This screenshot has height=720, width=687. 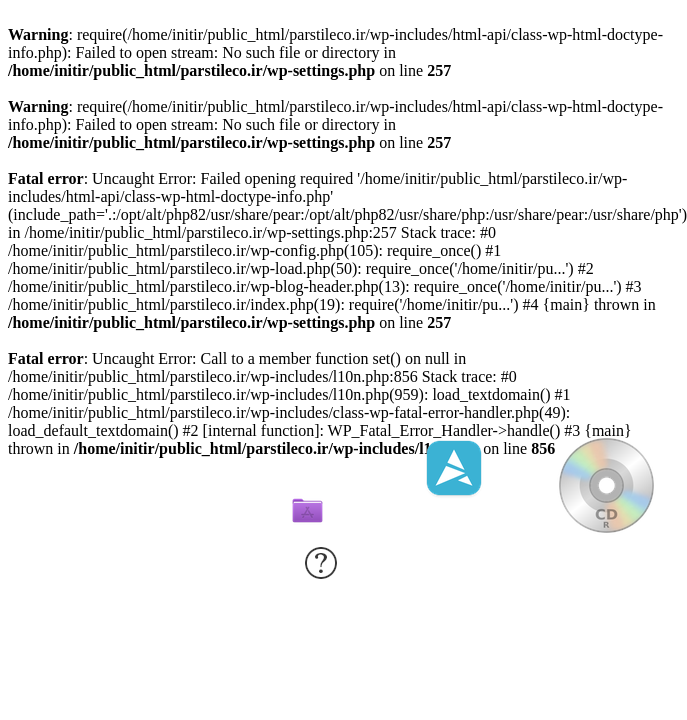 I want to click on launch the artix linux application, so click(x=454, y=468).